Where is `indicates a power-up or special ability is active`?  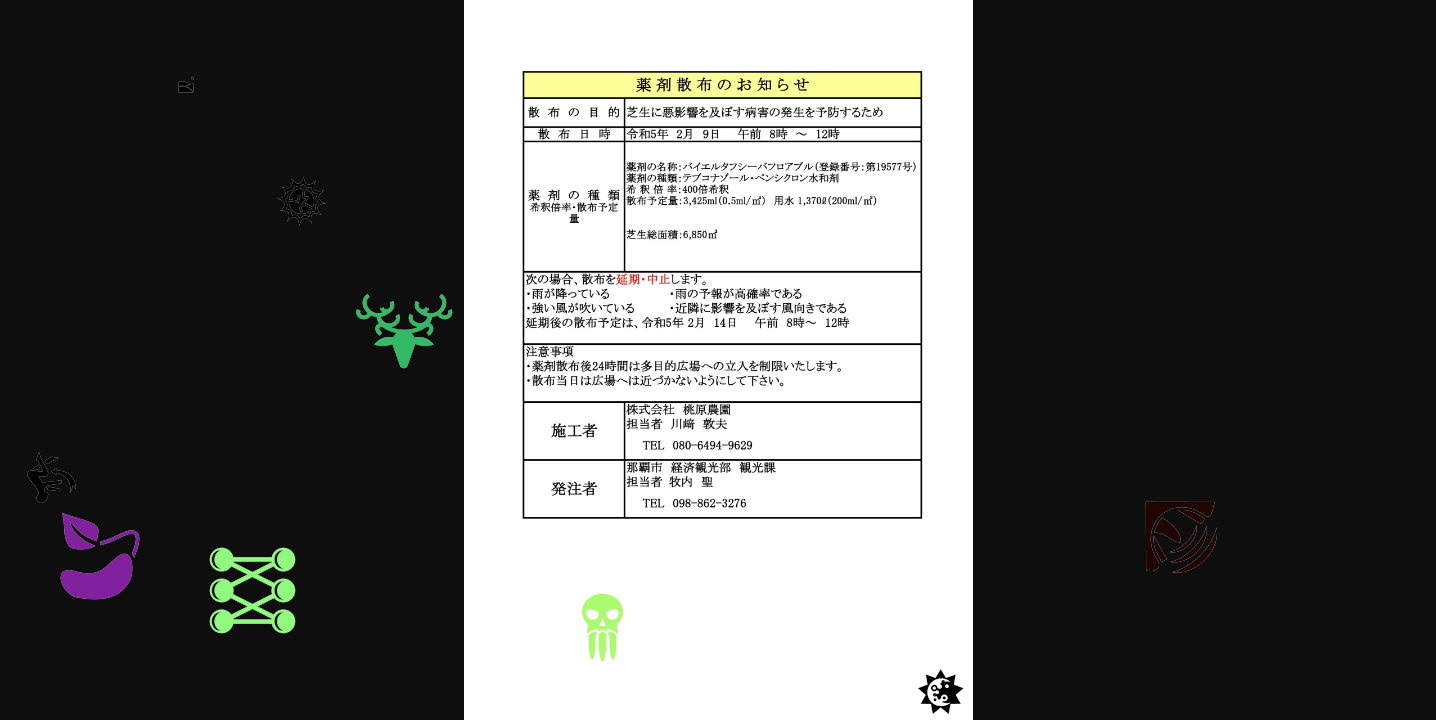 indicates a power-up or special ability is active is located at coordinates (302, 201).